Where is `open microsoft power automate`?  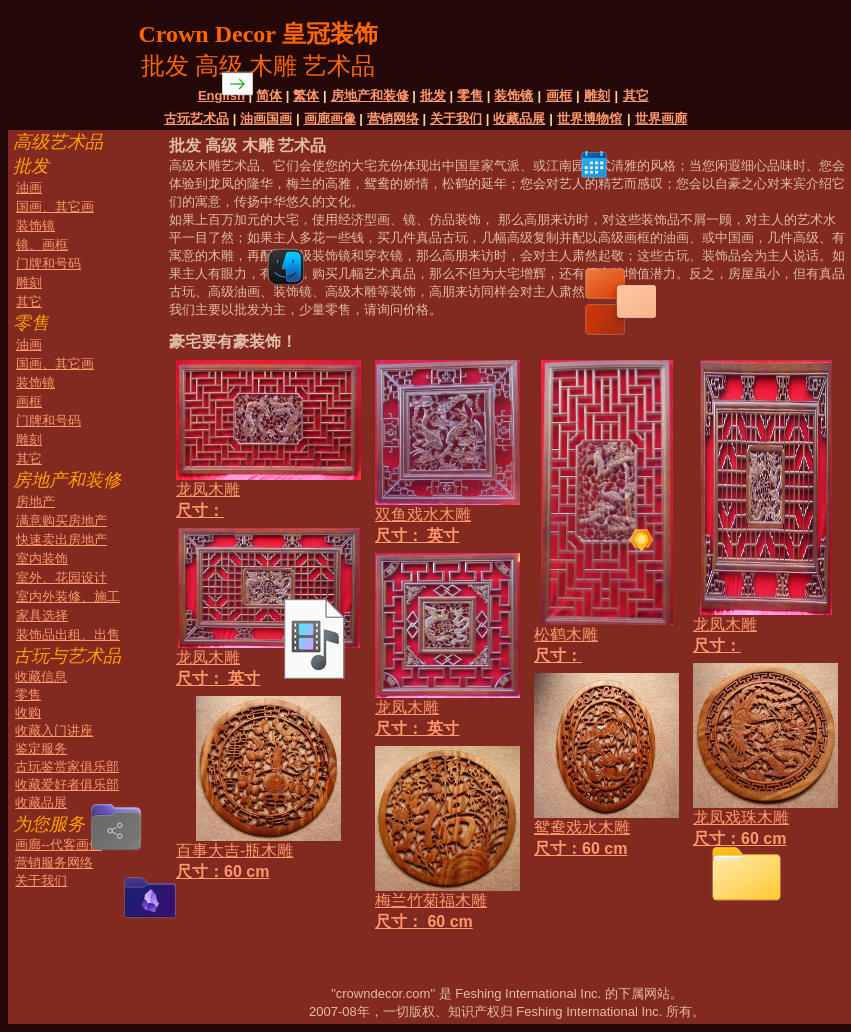 open microsoft power automate is located at coordinates (618, 301).